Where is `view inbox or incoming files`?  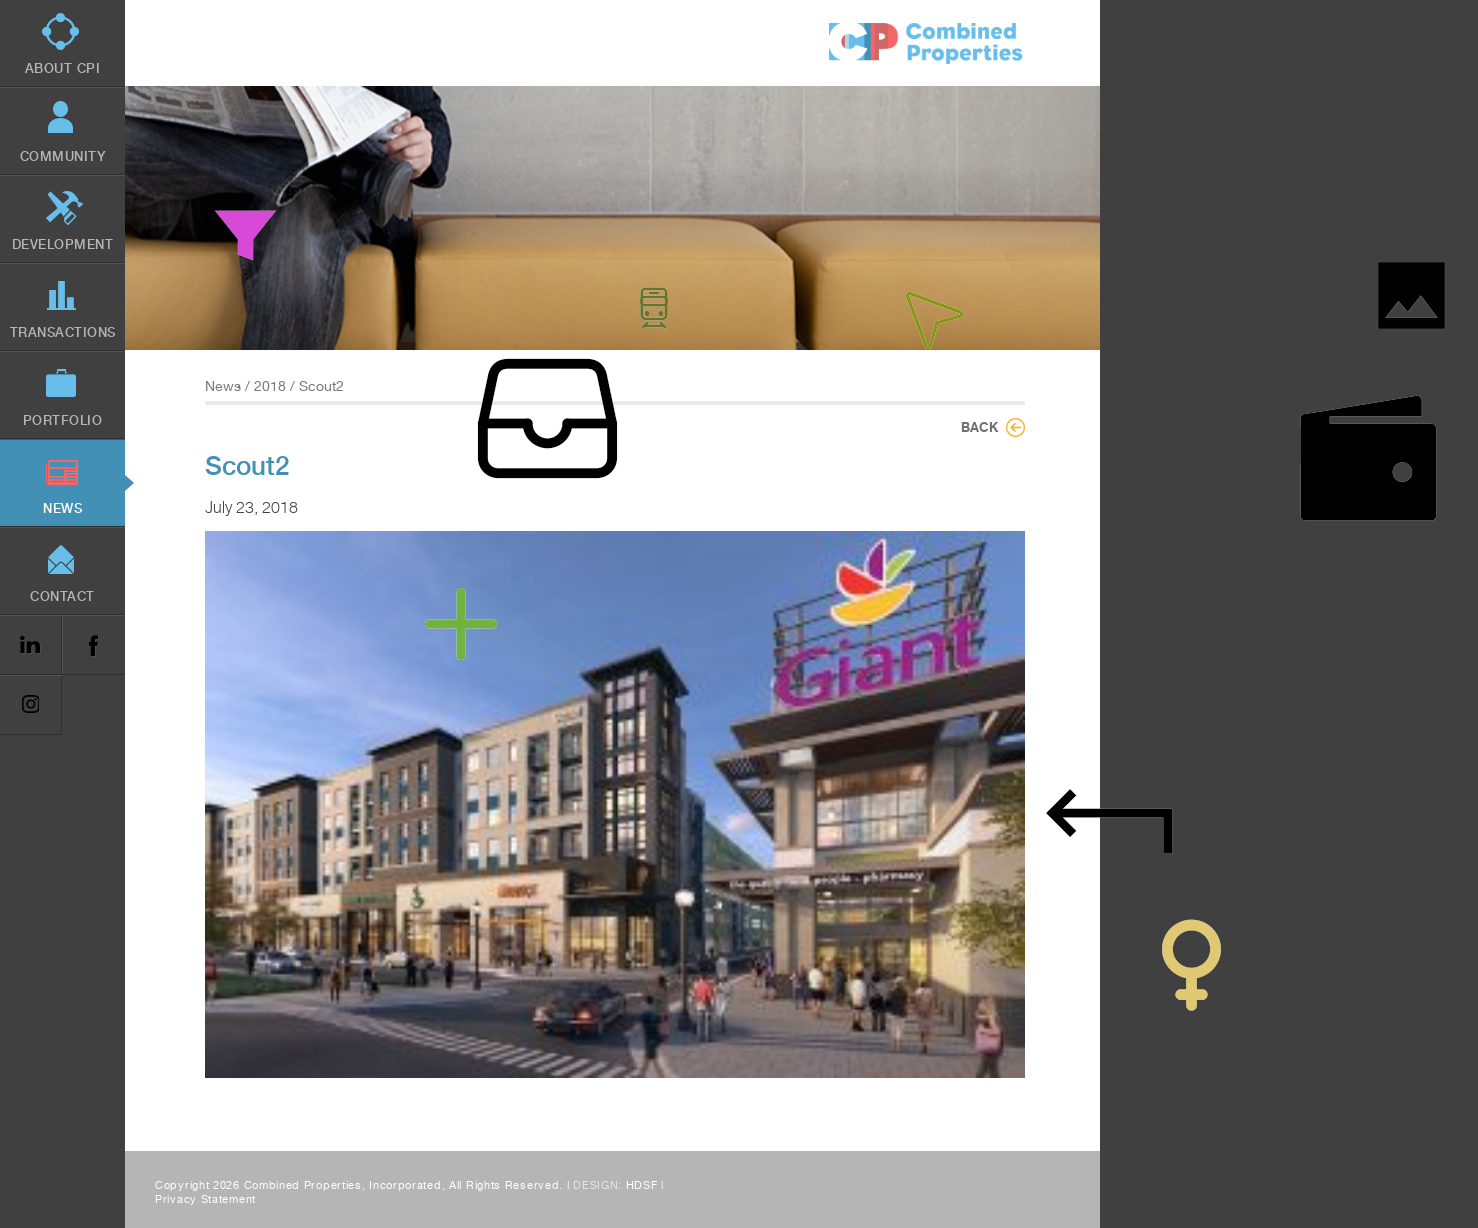 view inbox or incoming files is located at coordinates (547, 418).